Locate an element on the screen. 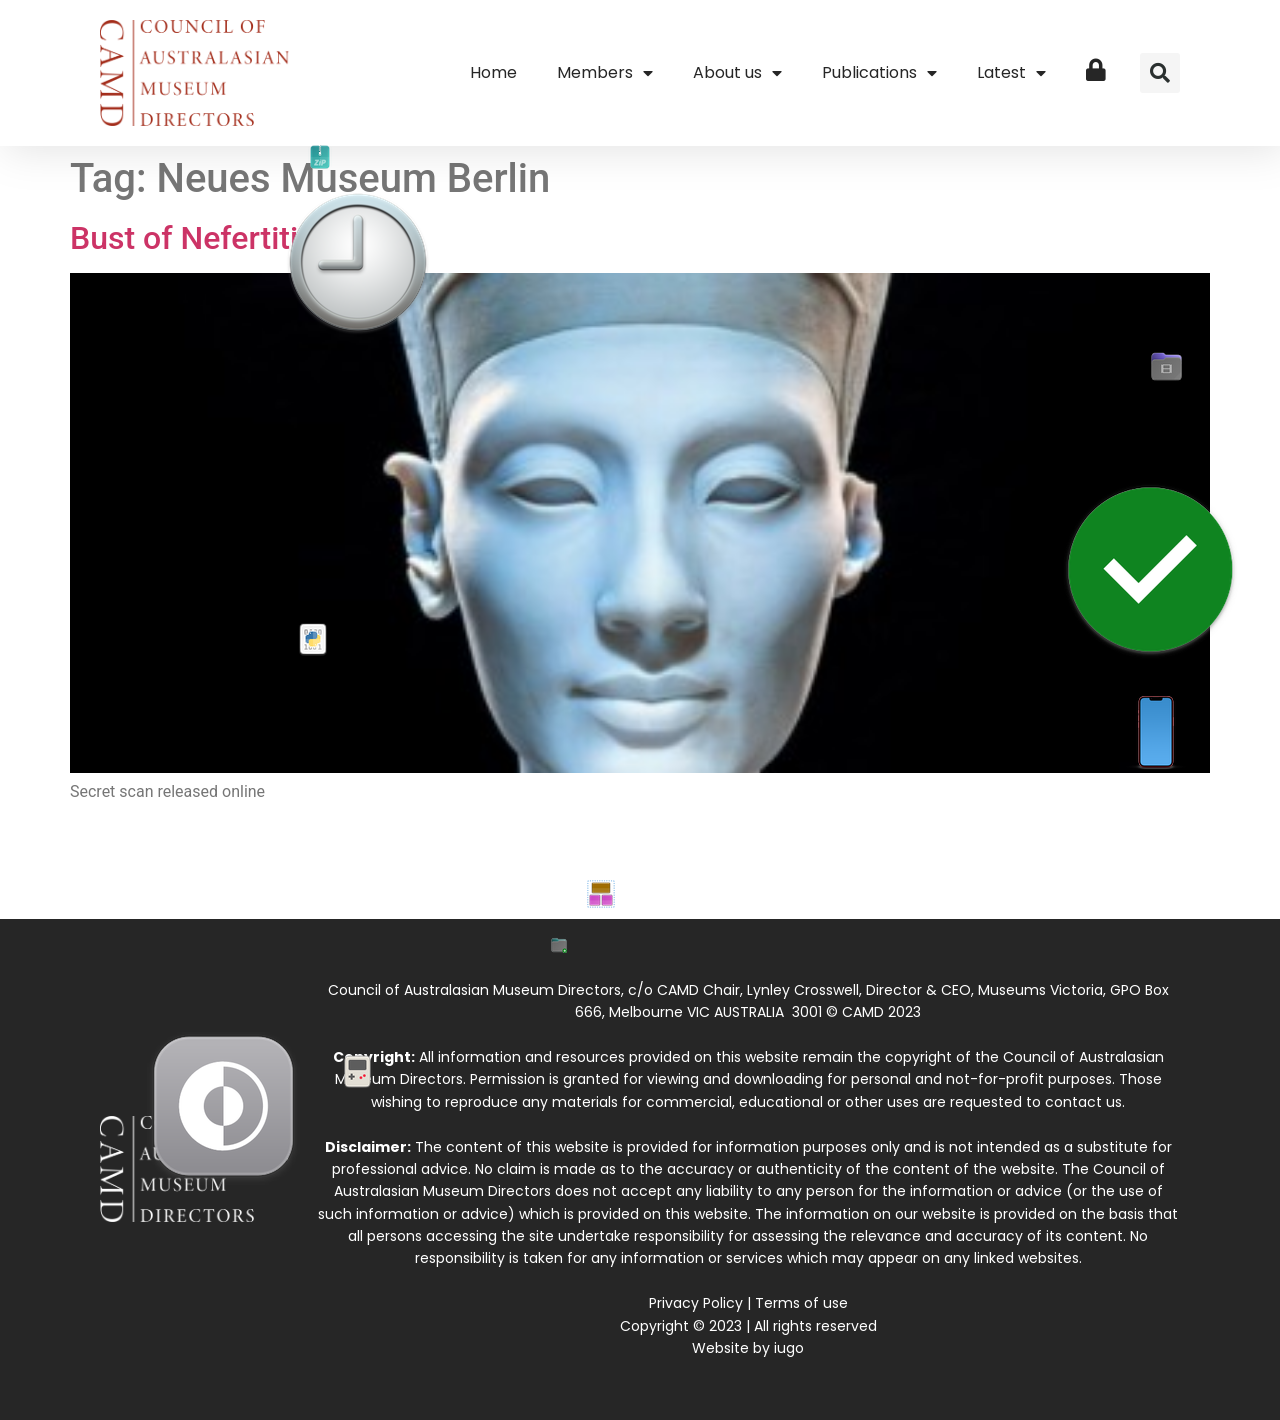  compressed zip file is located at coordinates (320, 157).